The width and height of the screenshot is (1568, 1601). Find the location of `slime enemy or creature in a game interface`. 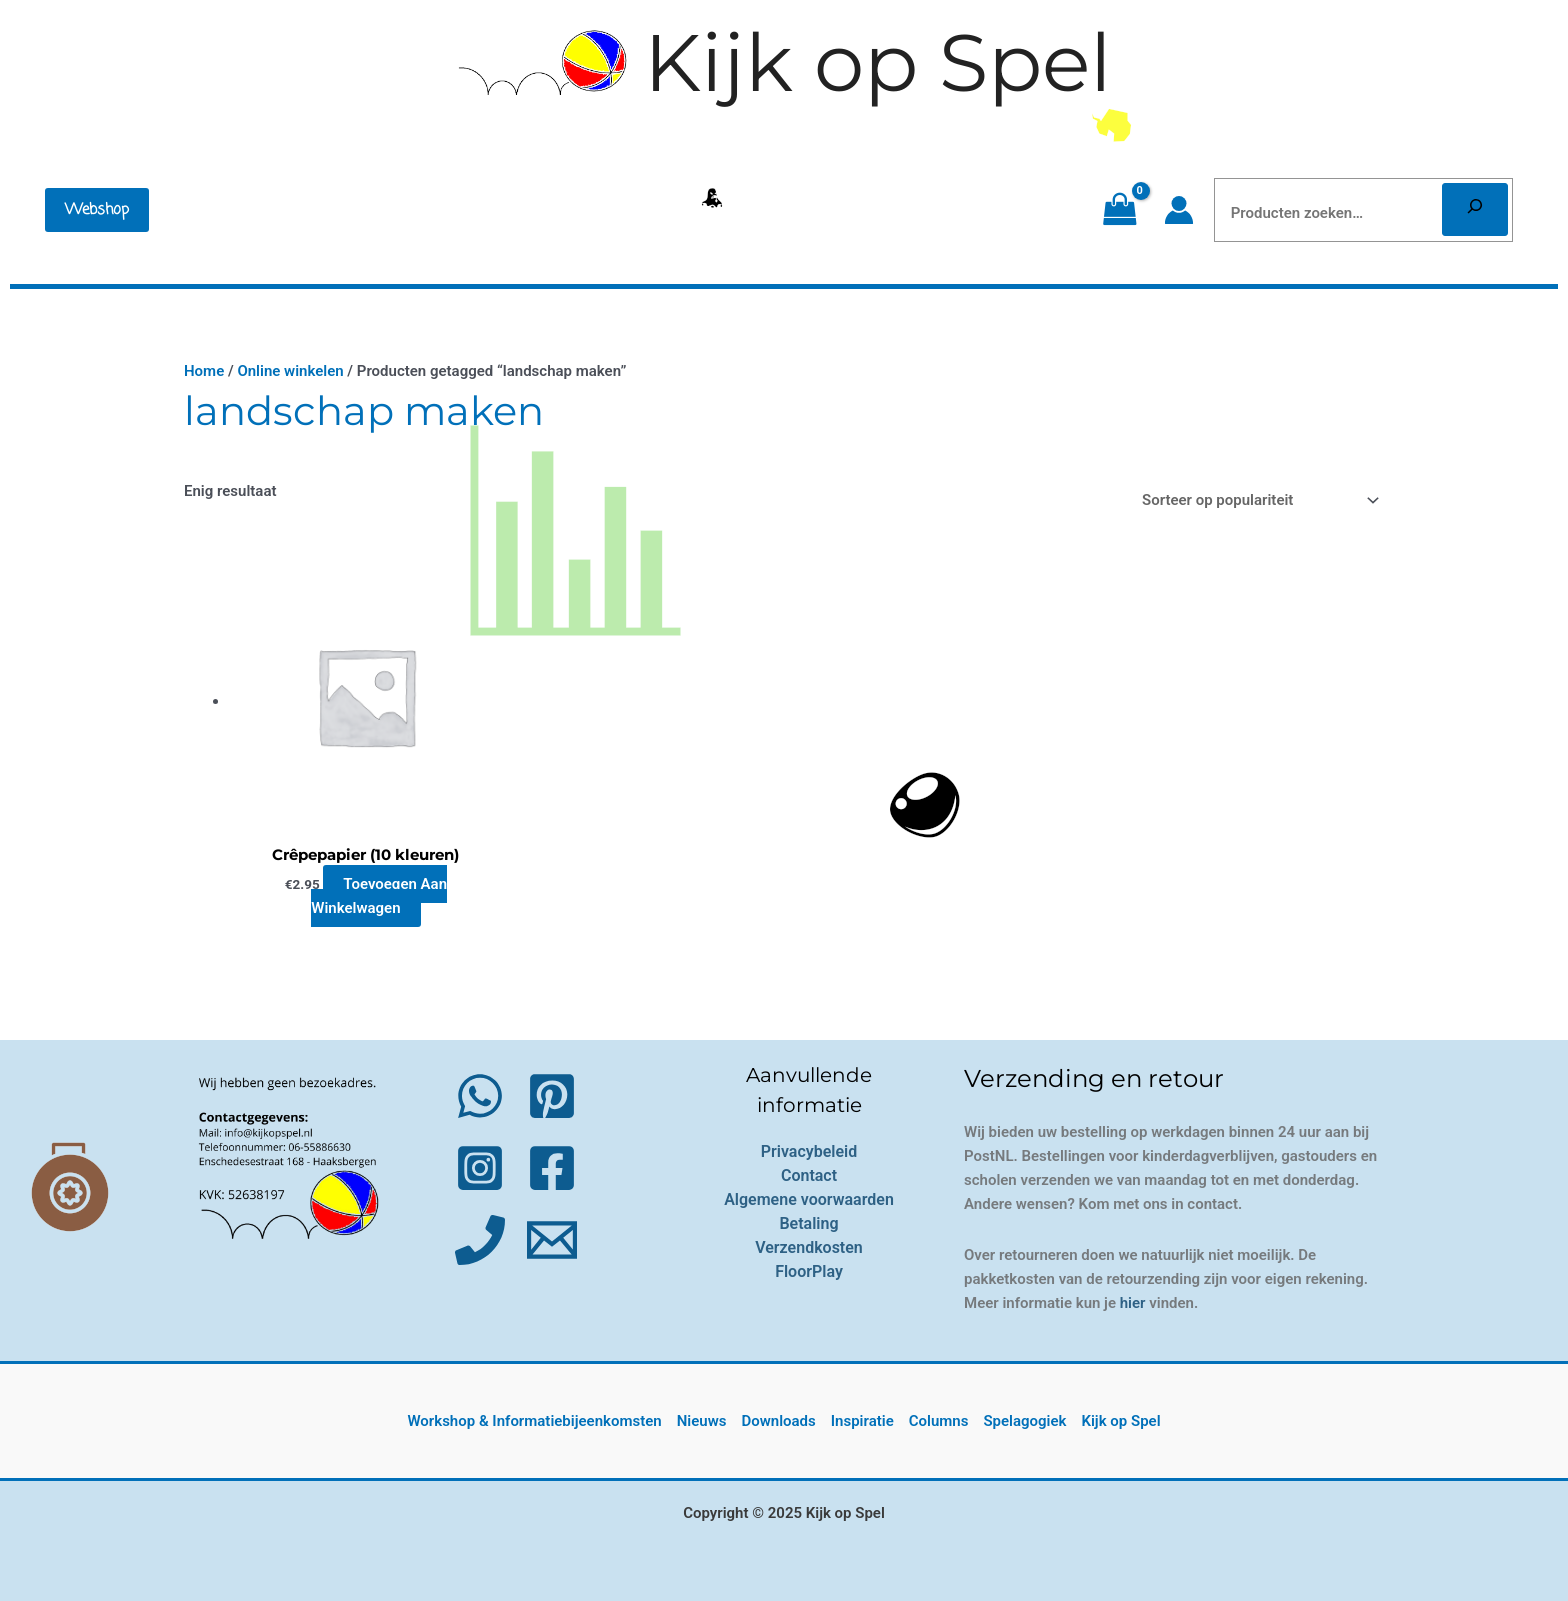

slime enemy or creature in a game interface is located at coordinates (712, 198).